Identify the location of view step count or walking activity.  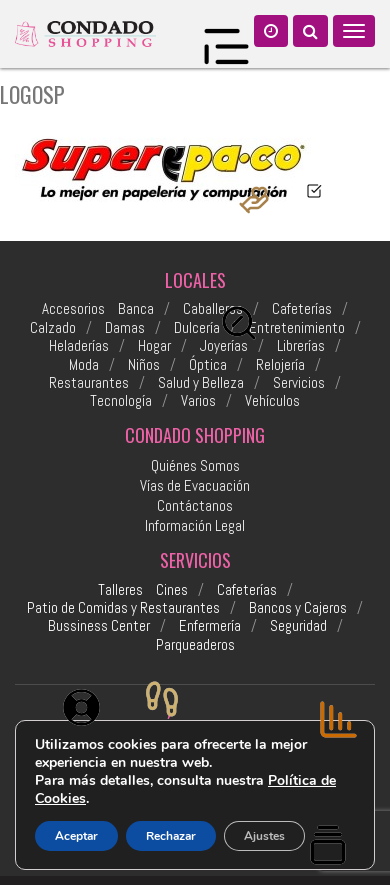
(162, 699).